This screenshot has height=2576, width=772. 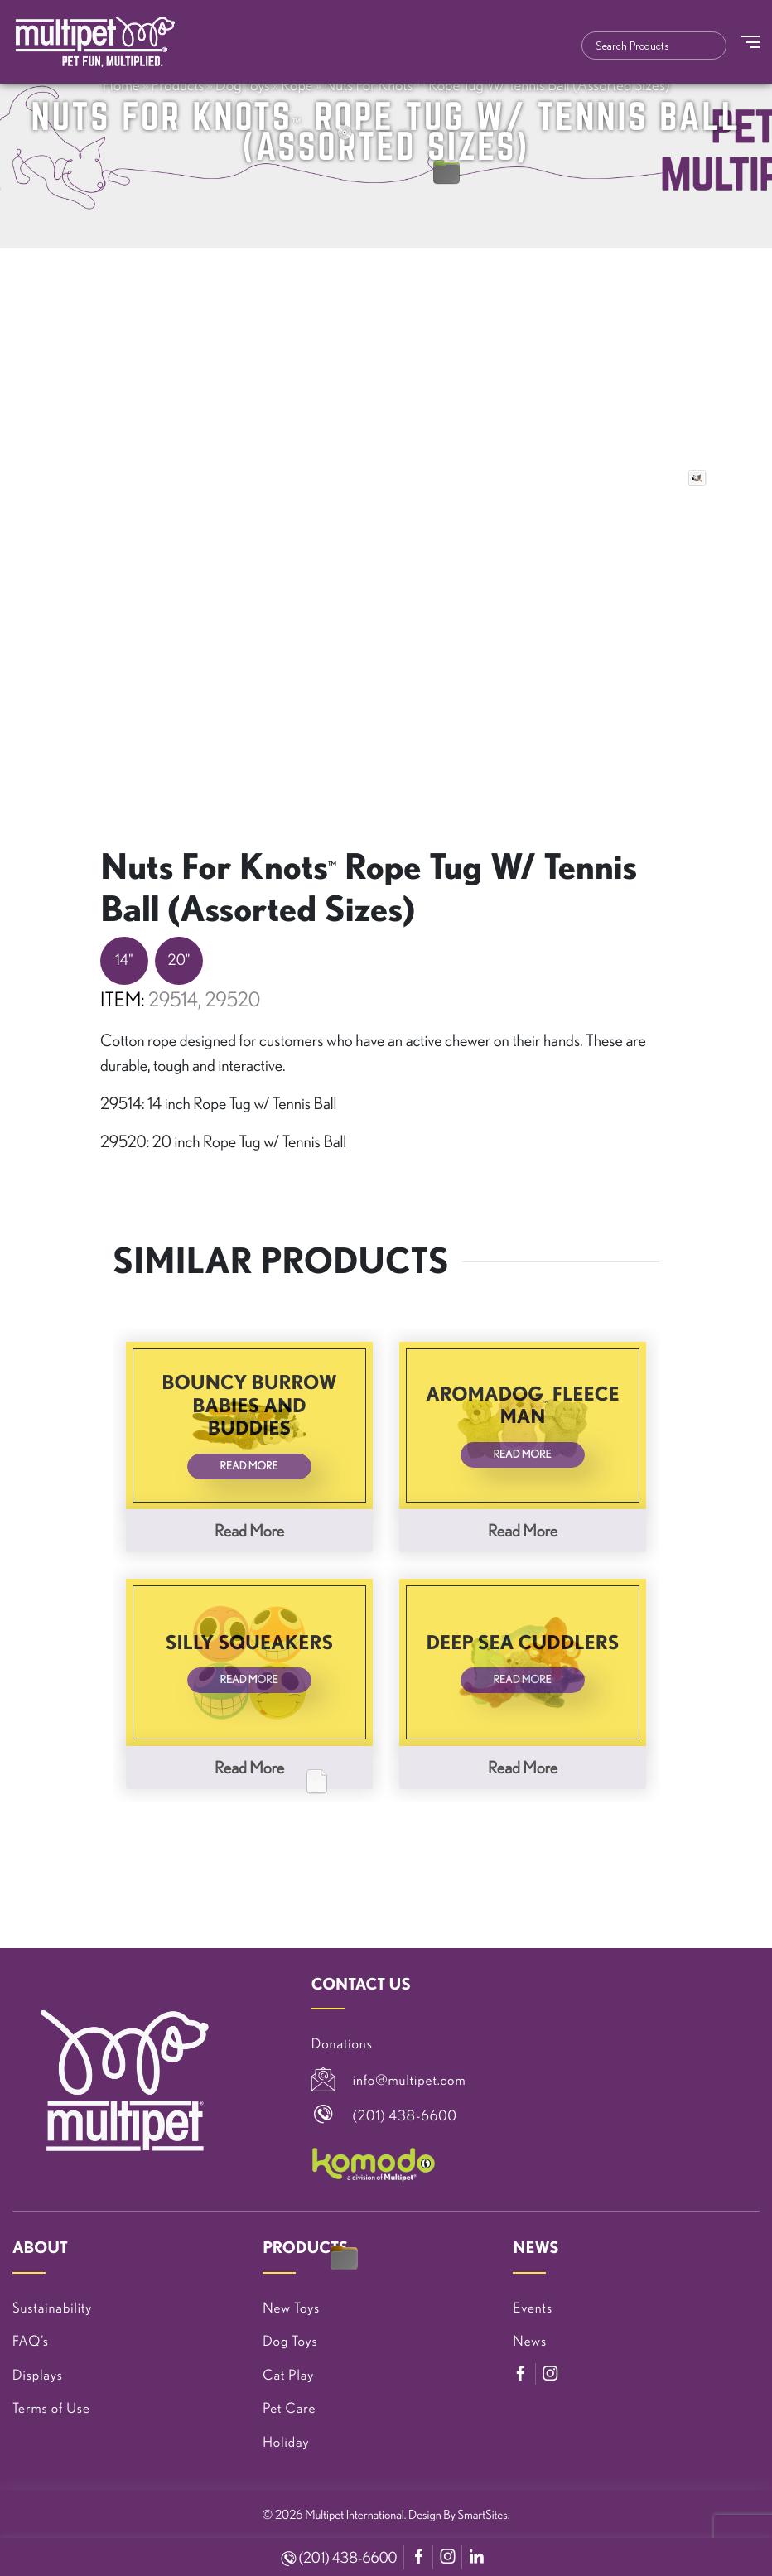 What do you see at coordinates (344, 2257) in the screenshot?
I see `open folder to view contents` at bounding box center [344, 2257].